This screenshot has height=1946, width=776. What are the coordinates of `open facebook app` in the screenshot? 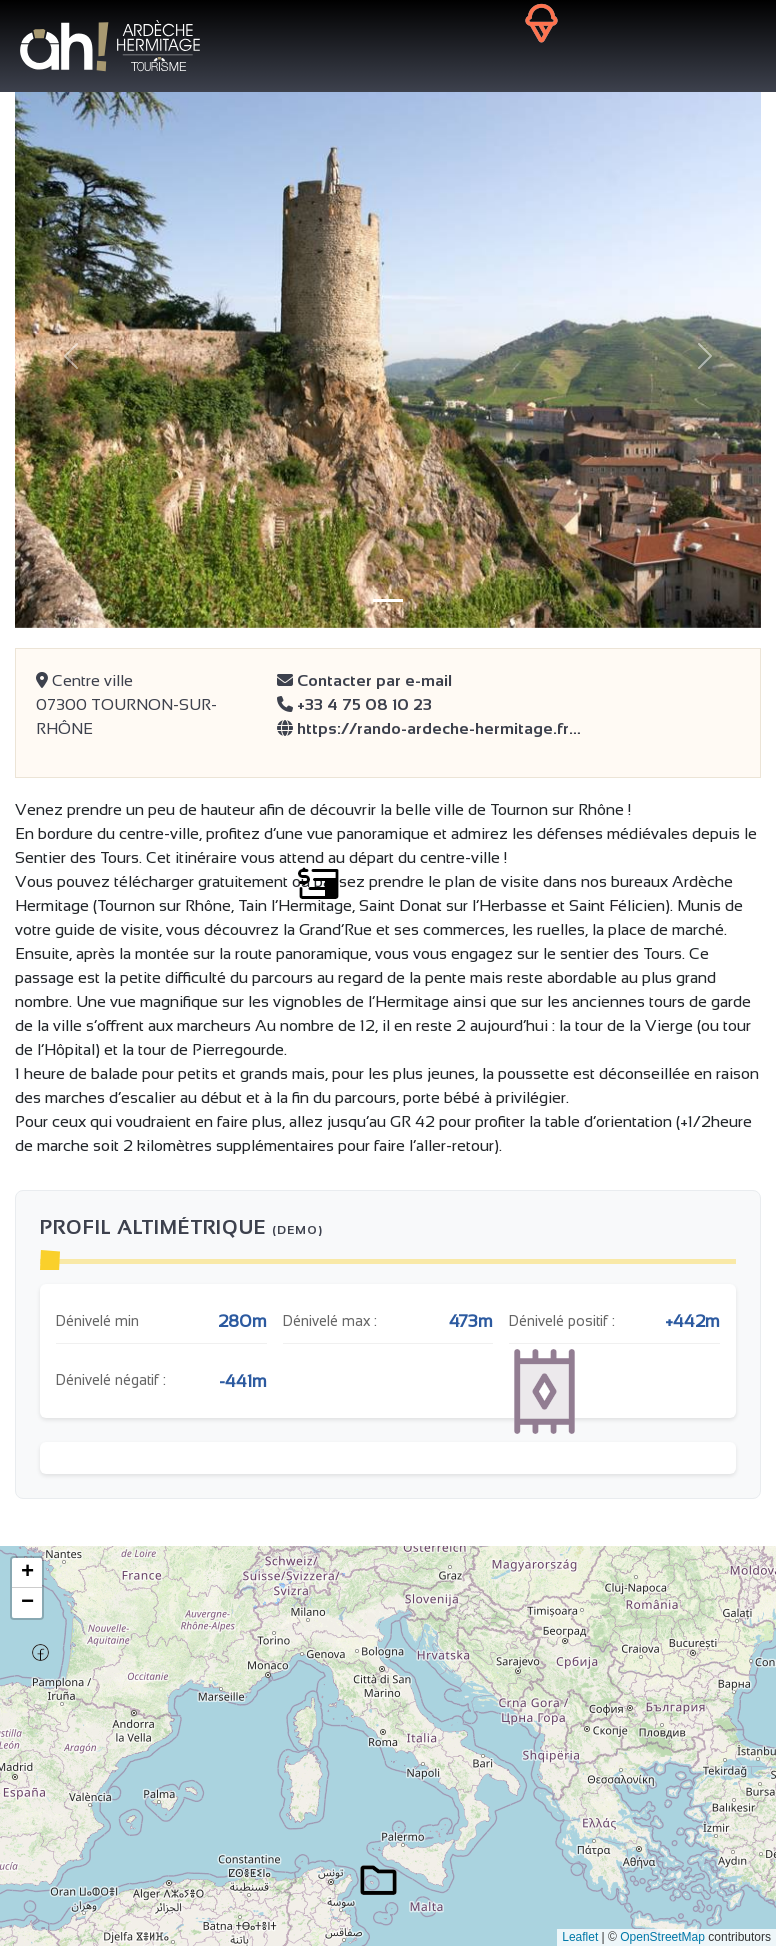 It's located at (40, 1652).